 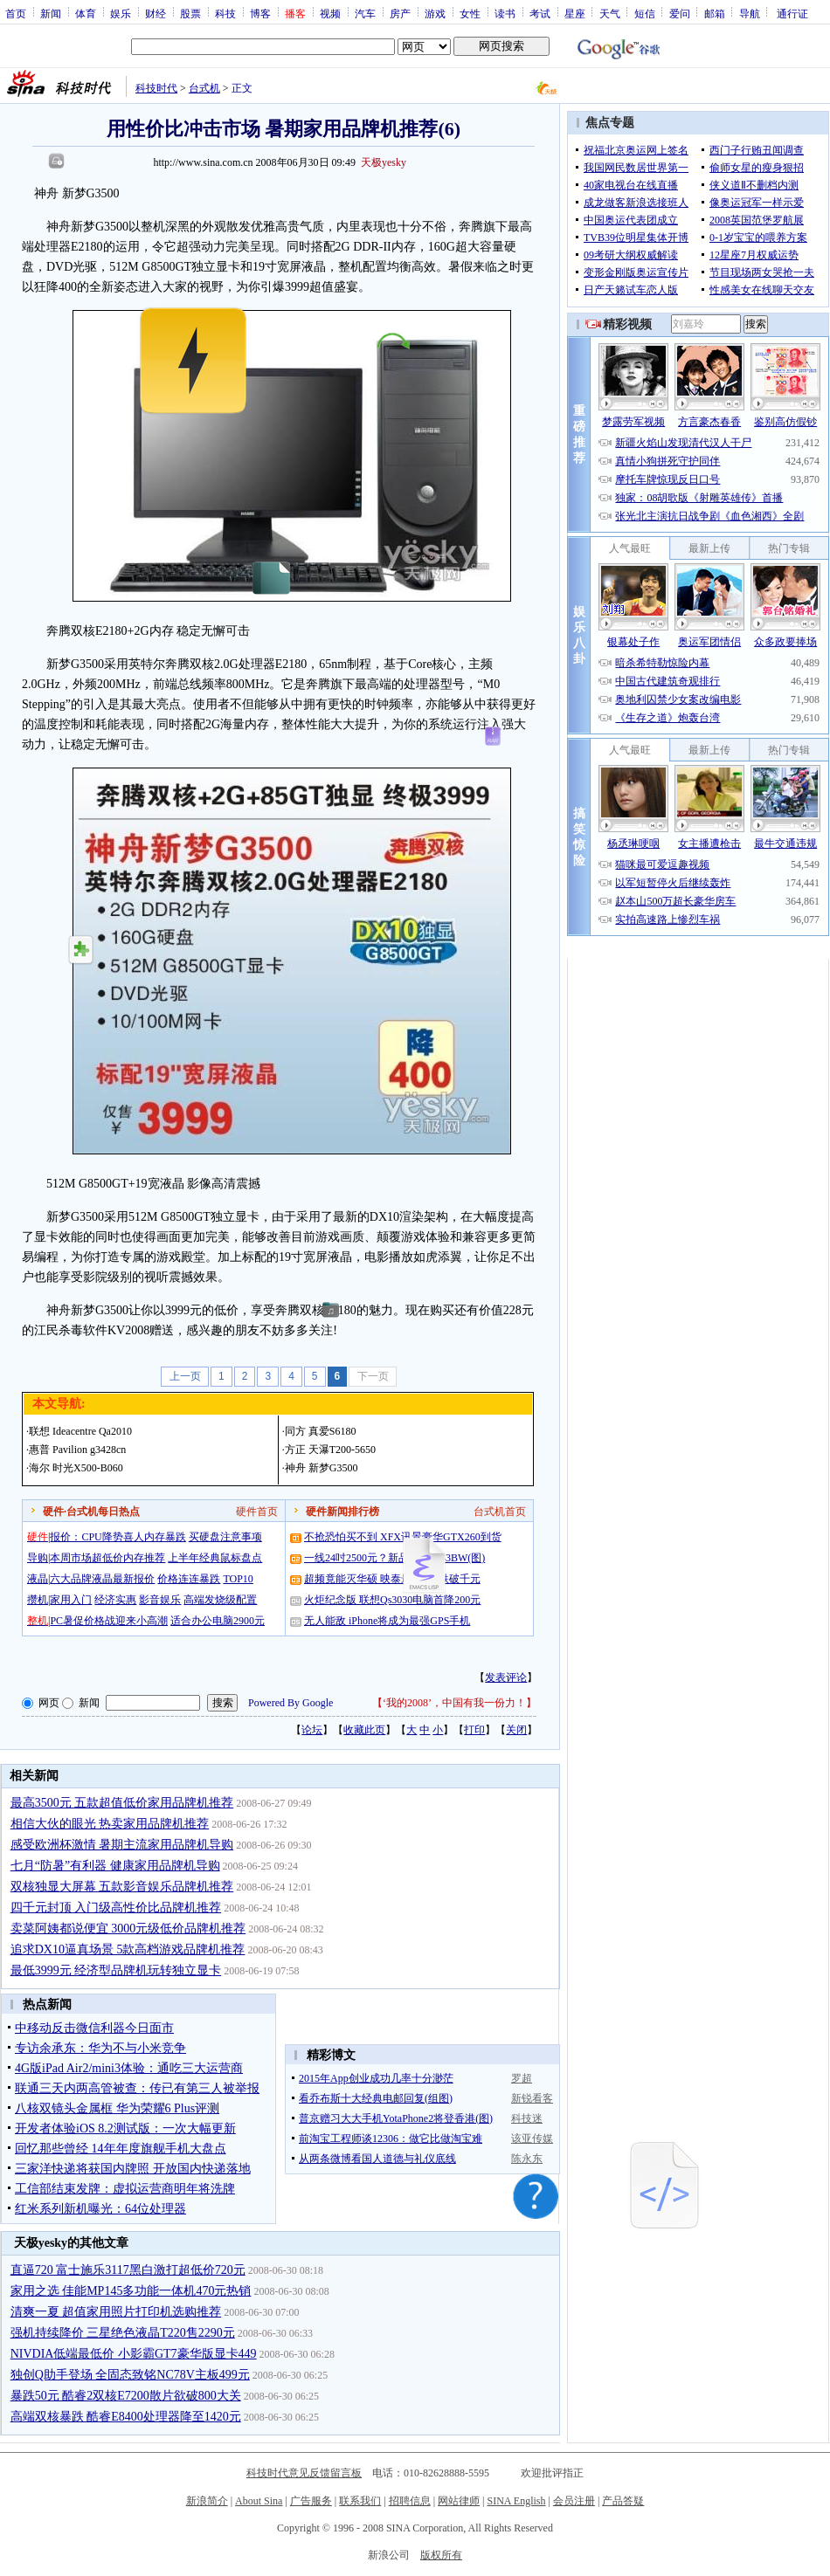 What do you see at coordinates (193, 361) in the screenshot?
I see `access power and battery settings` at bounding box center [193, 361].